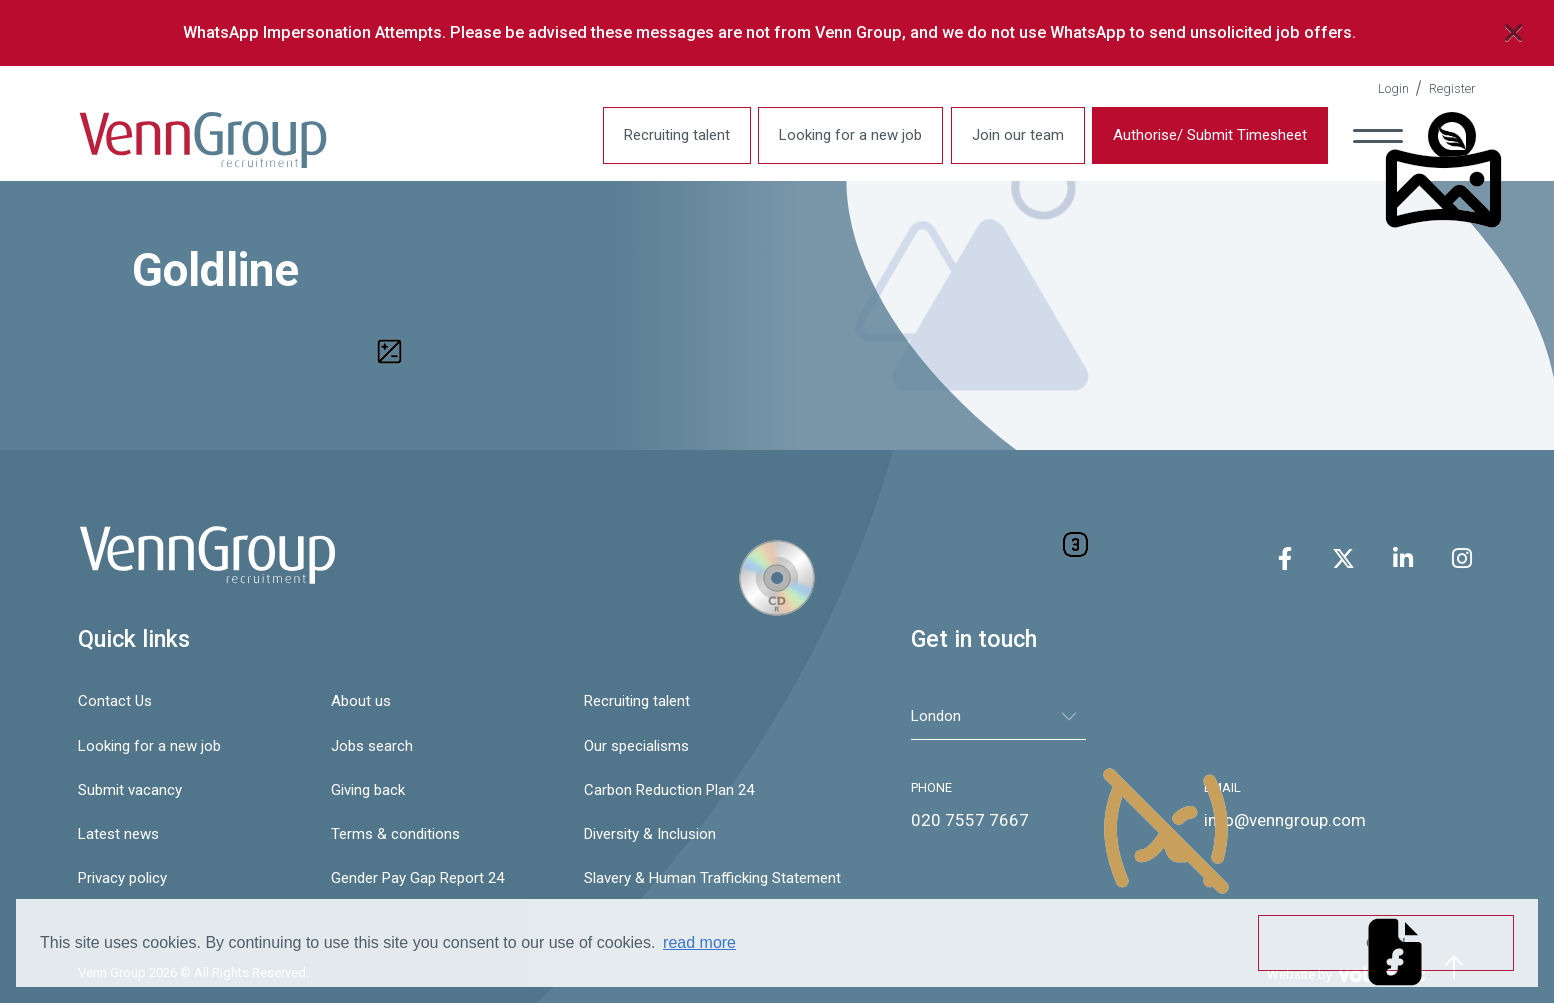 The width and height of the screenshot is (1554, 1003). What do you see at coordinates (777, 578) in the screenshot?
I see `a CD-R disc available for burning or writing data` at bounding box center [777, 578].